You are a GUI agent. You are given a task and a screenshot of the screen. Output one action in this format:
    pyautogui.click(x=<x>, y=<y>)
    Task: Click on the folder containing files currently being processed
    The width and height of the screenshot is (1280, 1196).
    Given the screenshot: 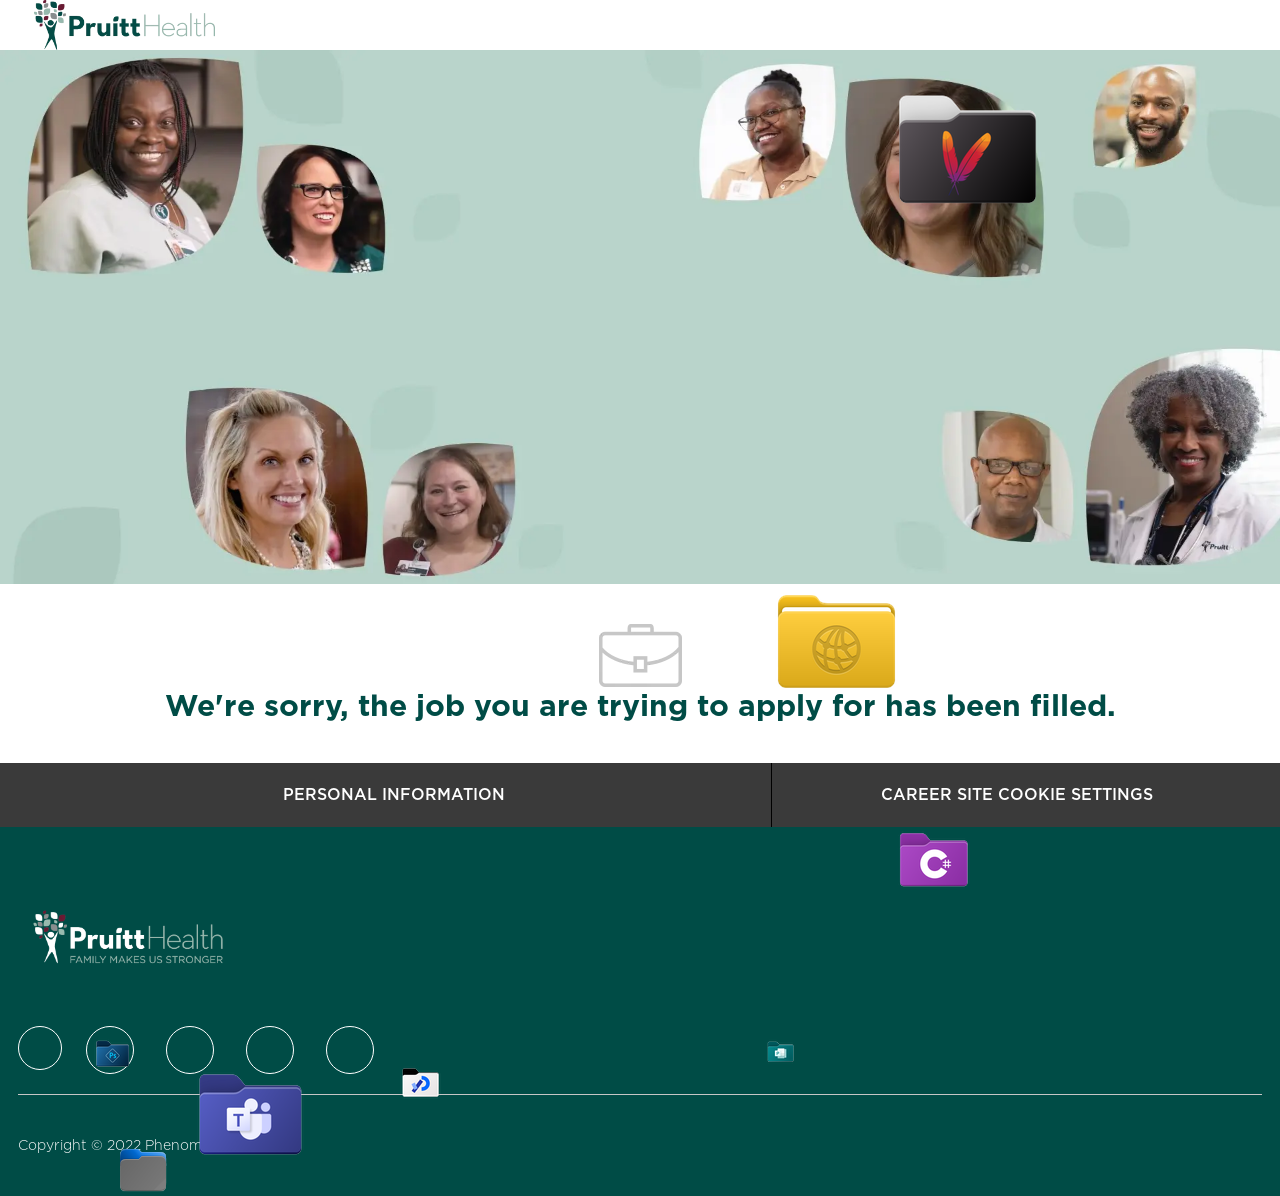 What is the action you would take?
    pyautogui.click(x=420, y=1083)
    